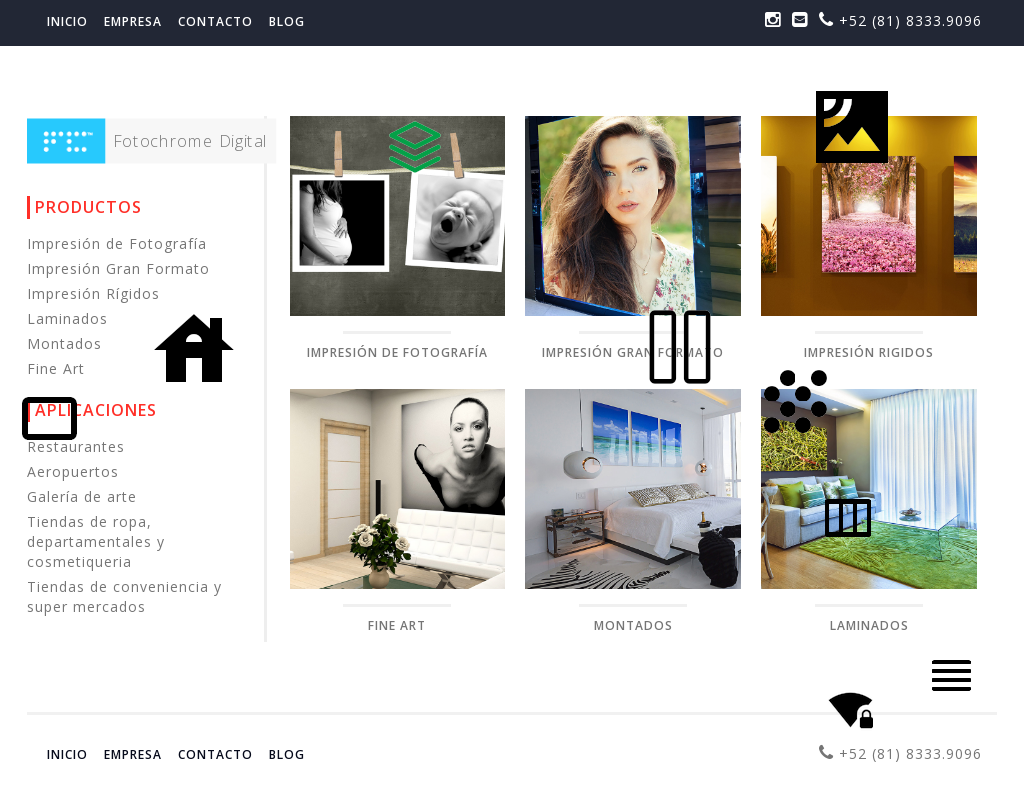 Image resolution: width=1024 pixels, height=804 pixels. I want to click on open navigation menu, so click(951, 675).